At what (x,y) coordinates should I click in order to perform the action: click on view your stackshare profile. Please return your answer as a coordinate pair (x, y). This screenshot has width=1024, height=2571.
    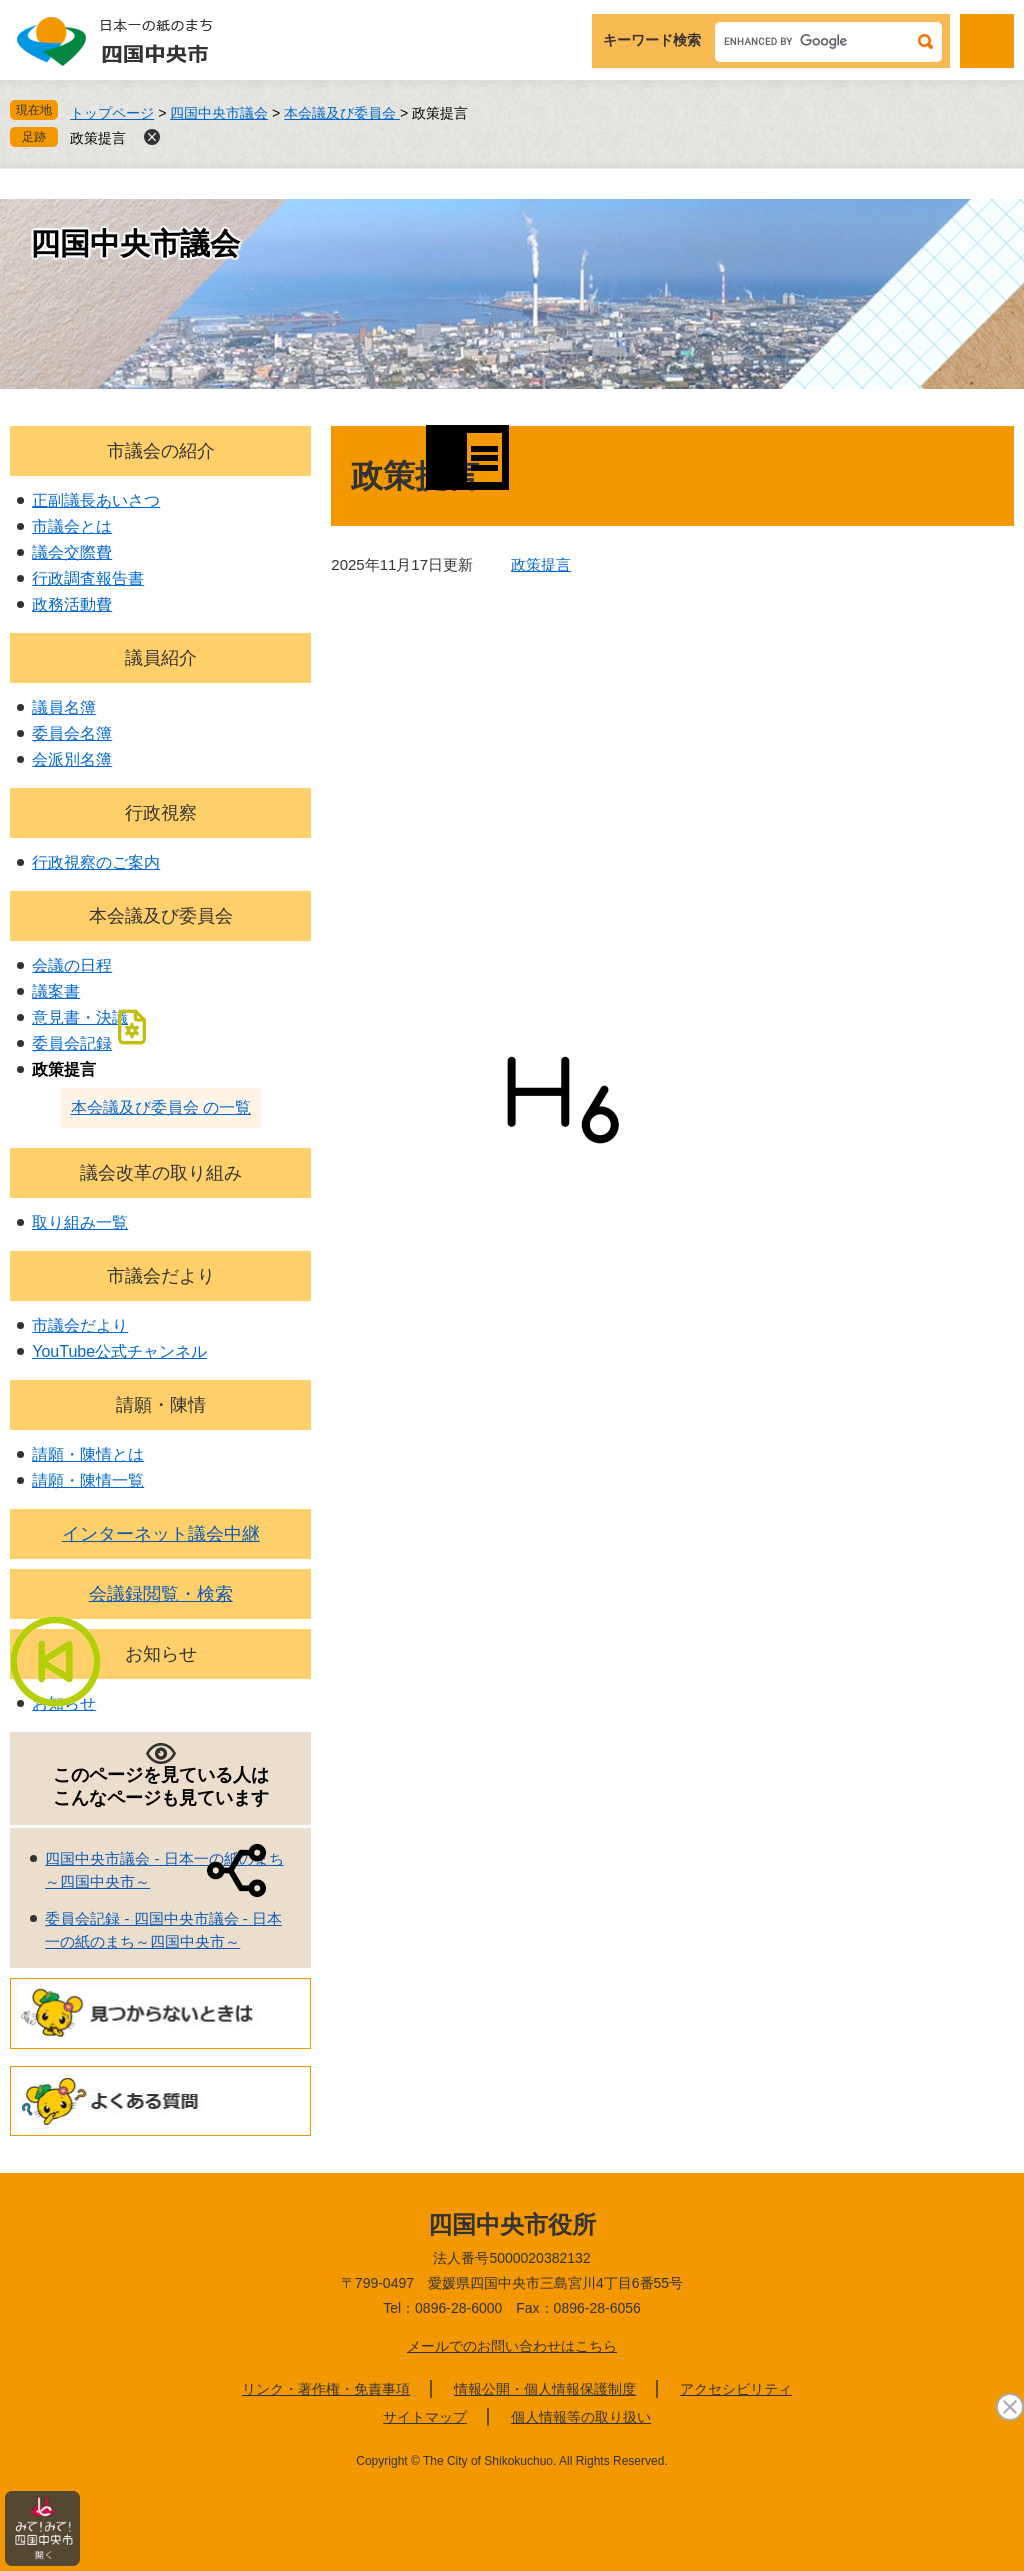
    Looking at the image, I should click on (236, 1870).